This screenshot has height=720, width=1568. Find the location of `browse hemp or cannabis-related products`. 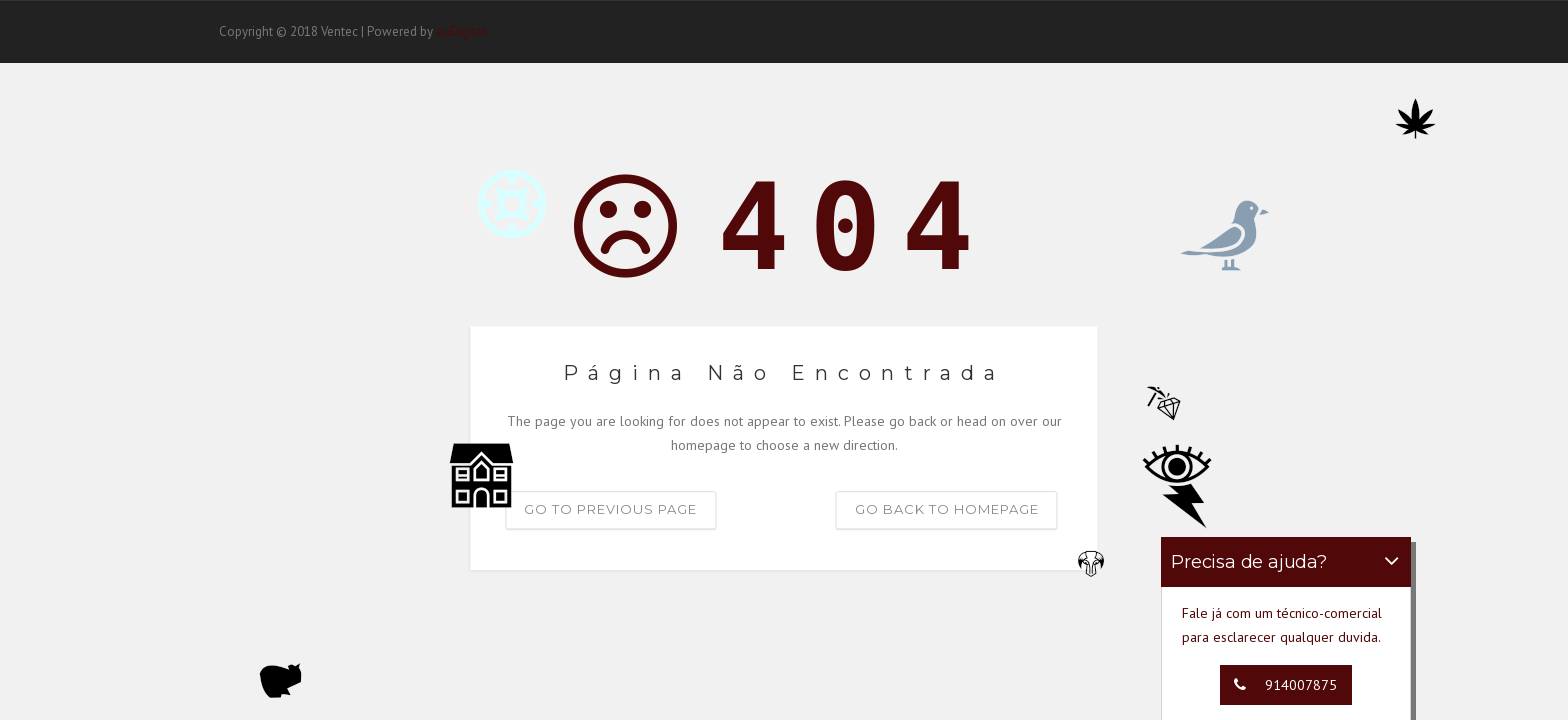

browse hemp or cannabis-related products is located at coordinates (1415, 118).